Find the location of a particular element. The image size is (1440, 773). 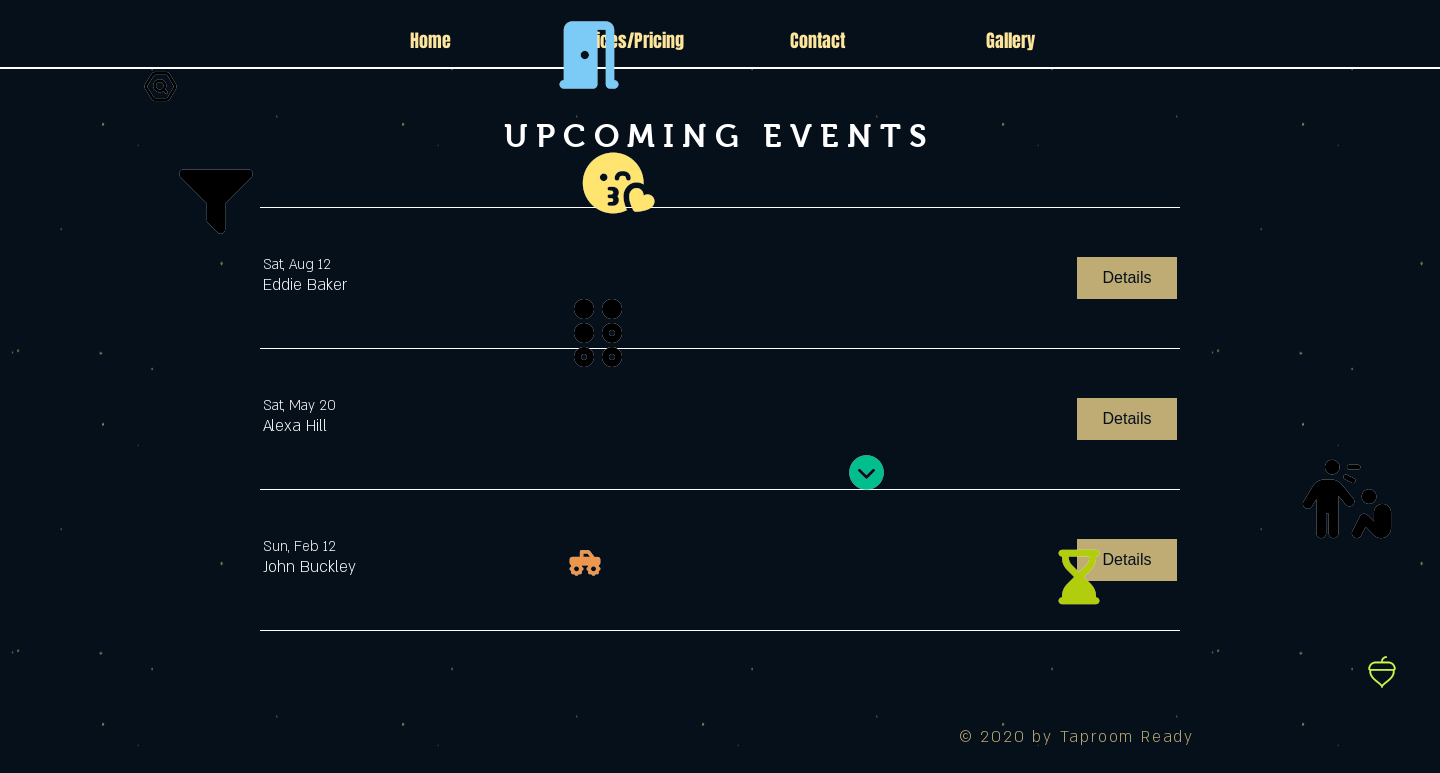

report harassment or bullying behavior is located at coordinates (1347, 499).